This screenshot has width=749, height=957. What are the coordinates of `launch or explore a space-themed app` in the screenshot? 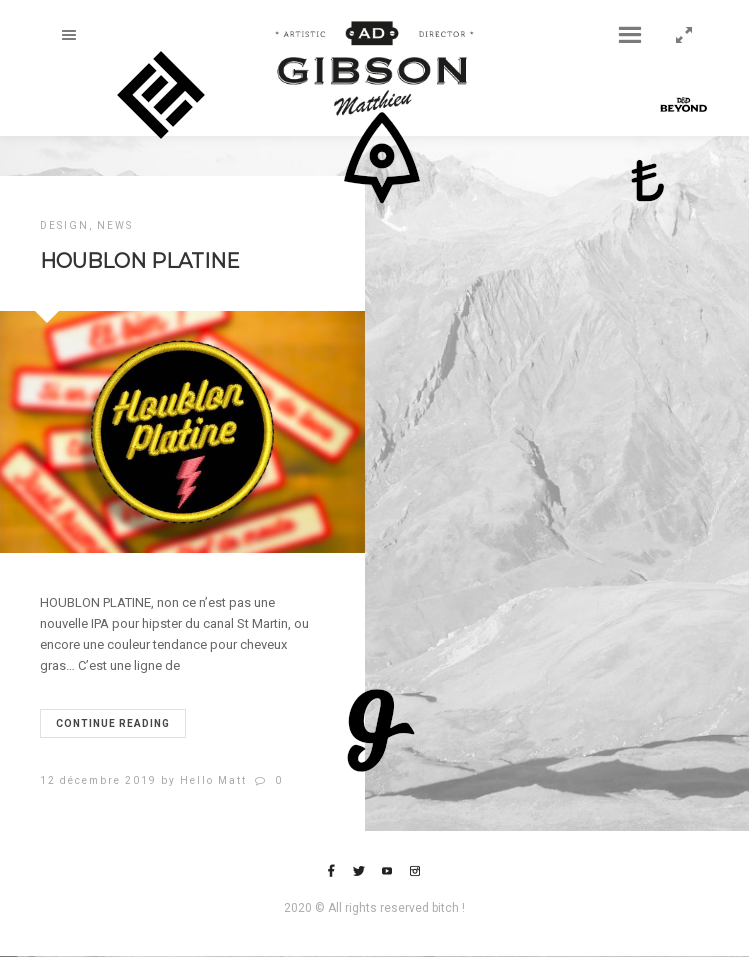 It's located at (382, 156).